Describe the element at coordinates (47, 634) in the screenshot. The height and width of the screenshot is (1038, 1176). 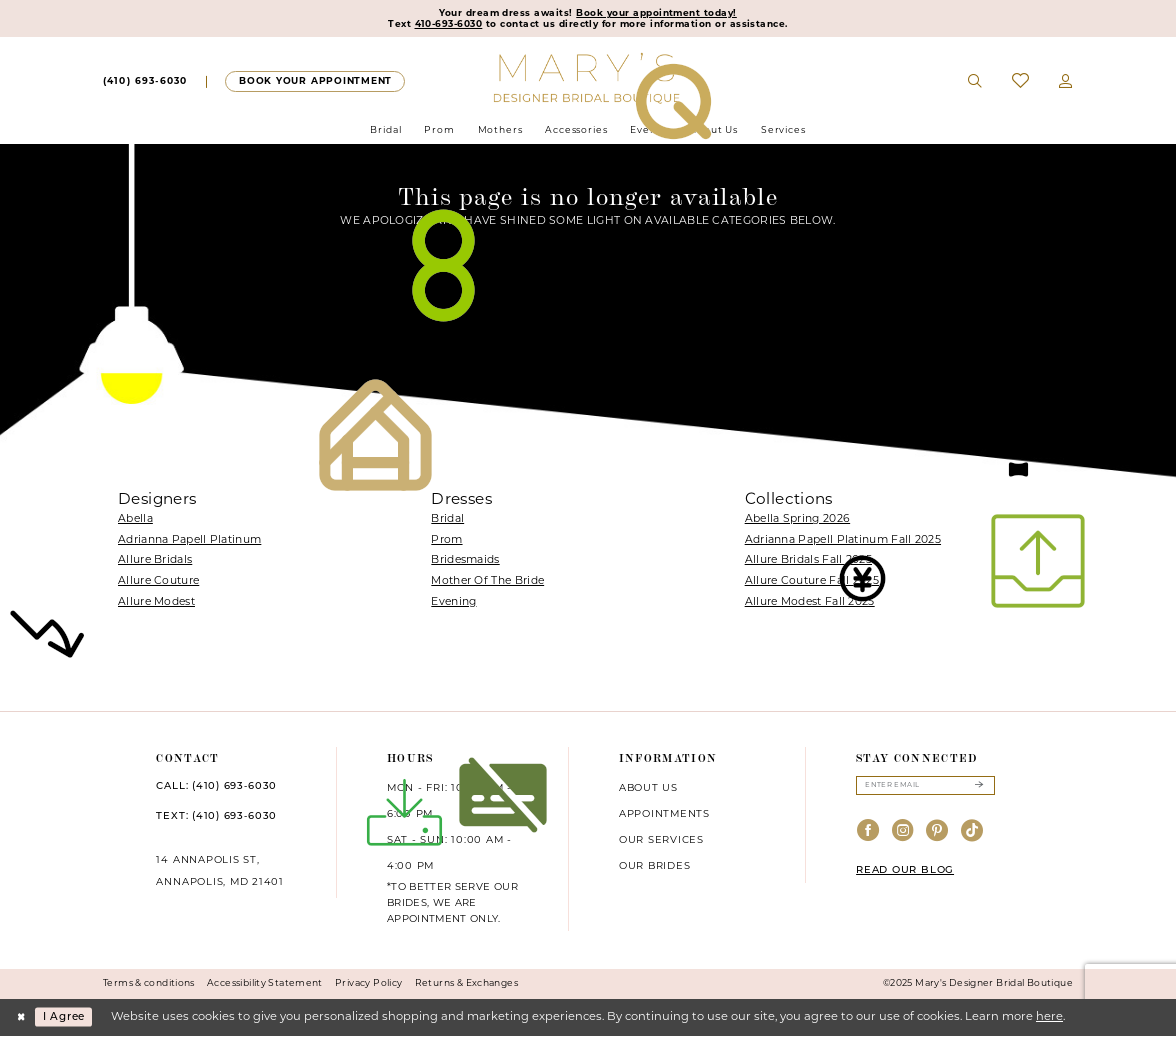
I see `indicates a downward trend or decline in data` at that location.